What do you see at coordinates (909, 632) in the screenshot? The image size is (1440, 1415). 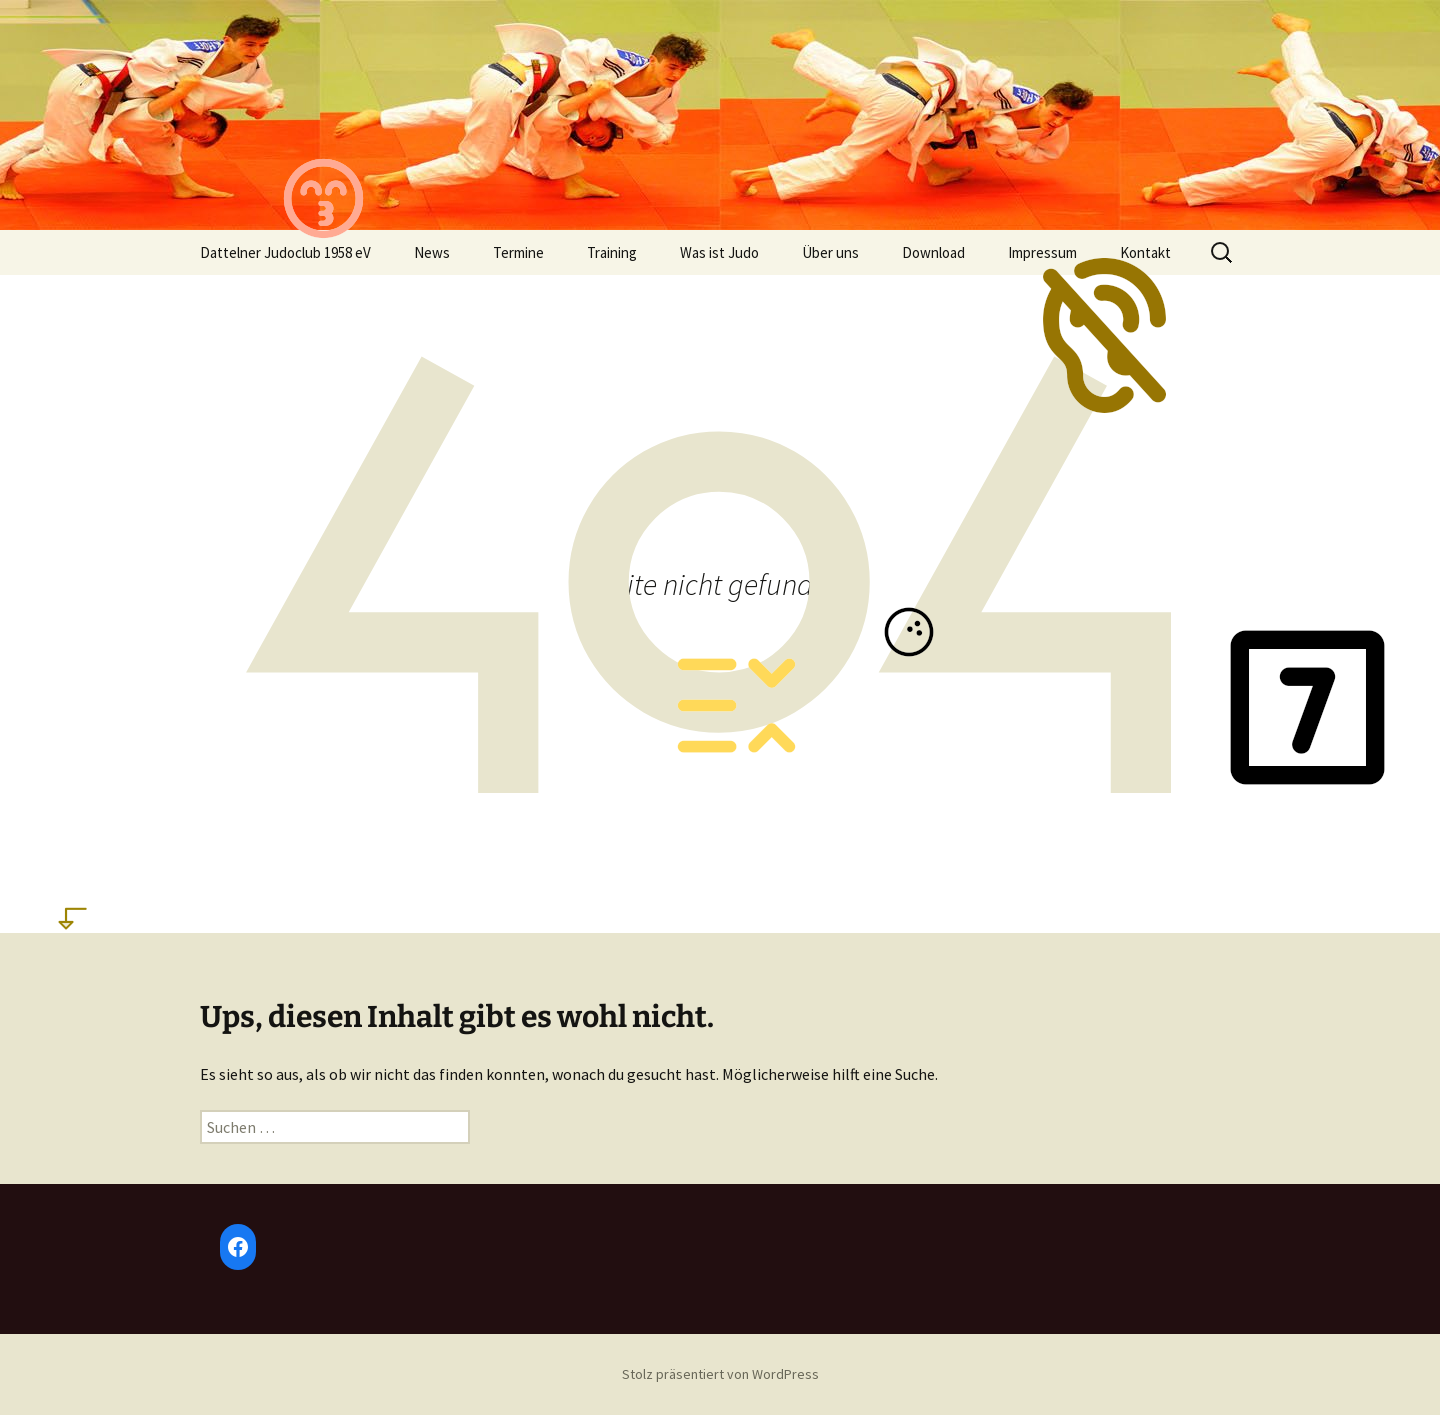 I see `access bowling or sports games` at bounding box center [909, 632].